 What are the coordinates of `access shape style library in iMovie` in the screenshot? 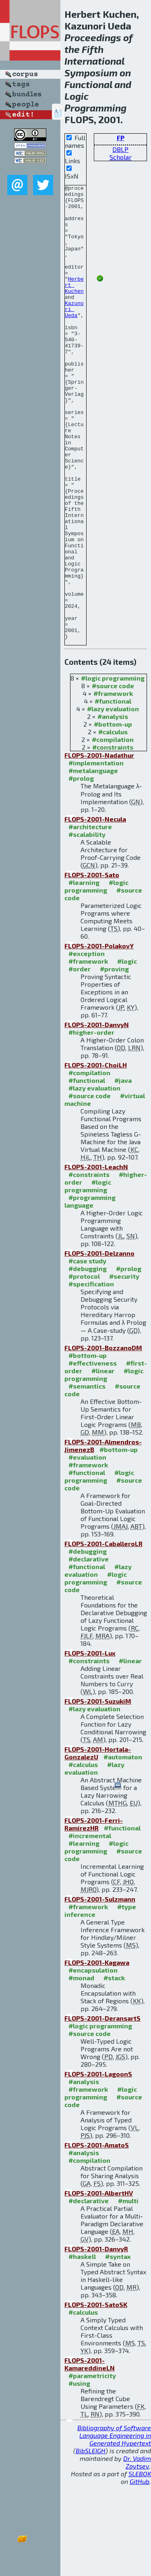 It's located at (22, 2539).